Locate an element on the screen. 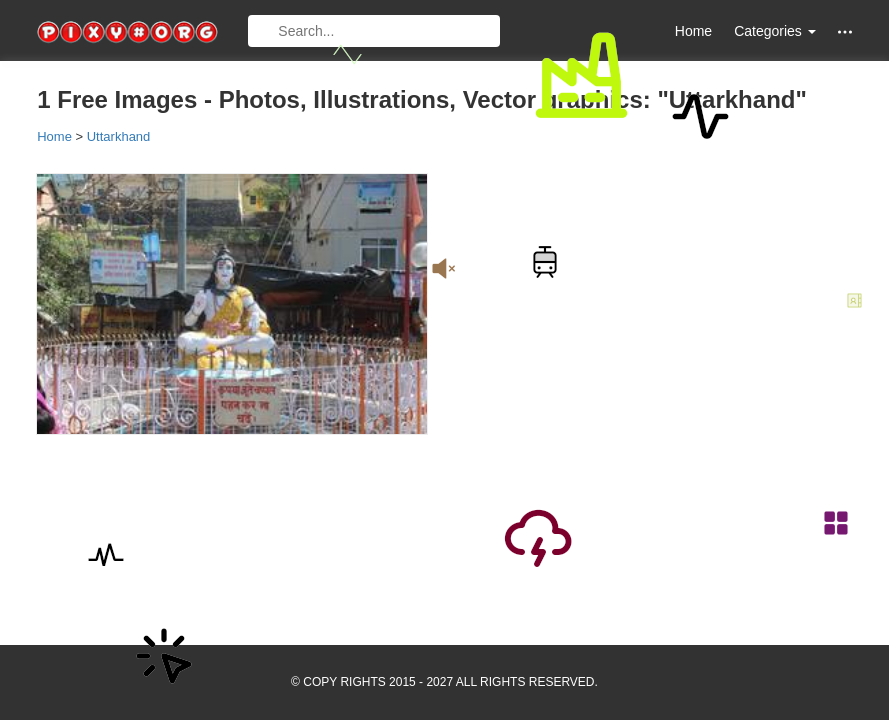  open app grid or launcher is located at coordinates (836, 523).